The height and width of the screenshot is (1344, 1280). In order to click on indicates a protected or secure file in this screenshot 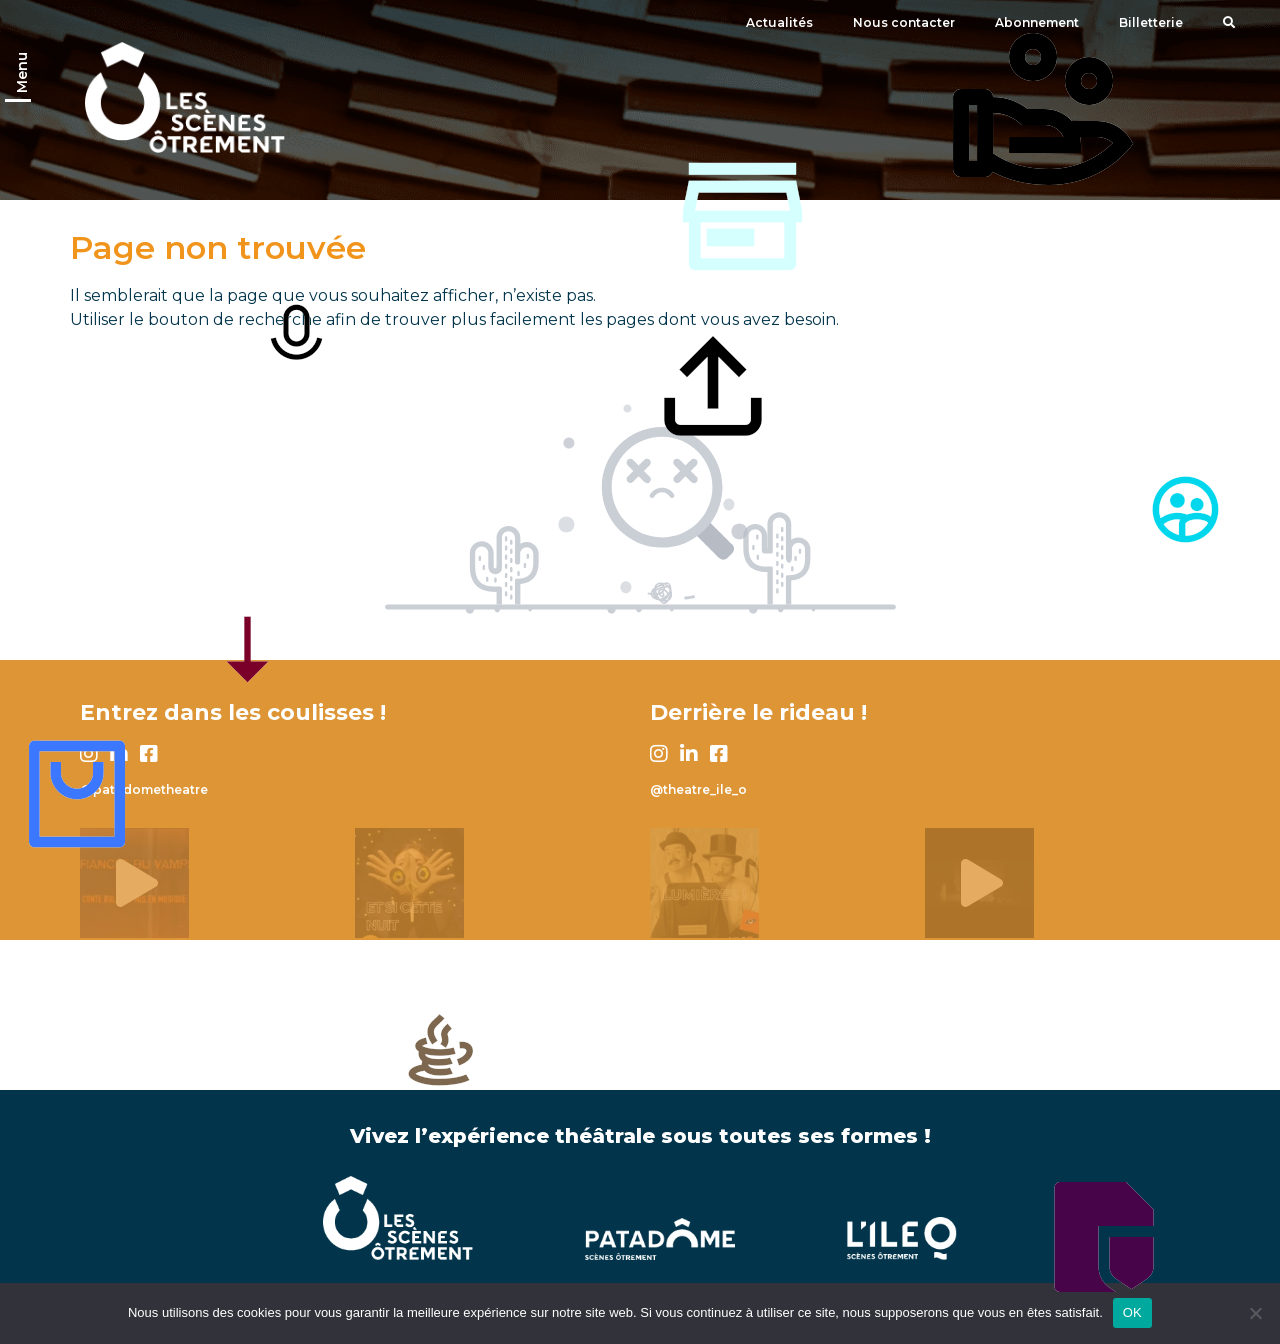, I will do `click(1104, 1237)`.